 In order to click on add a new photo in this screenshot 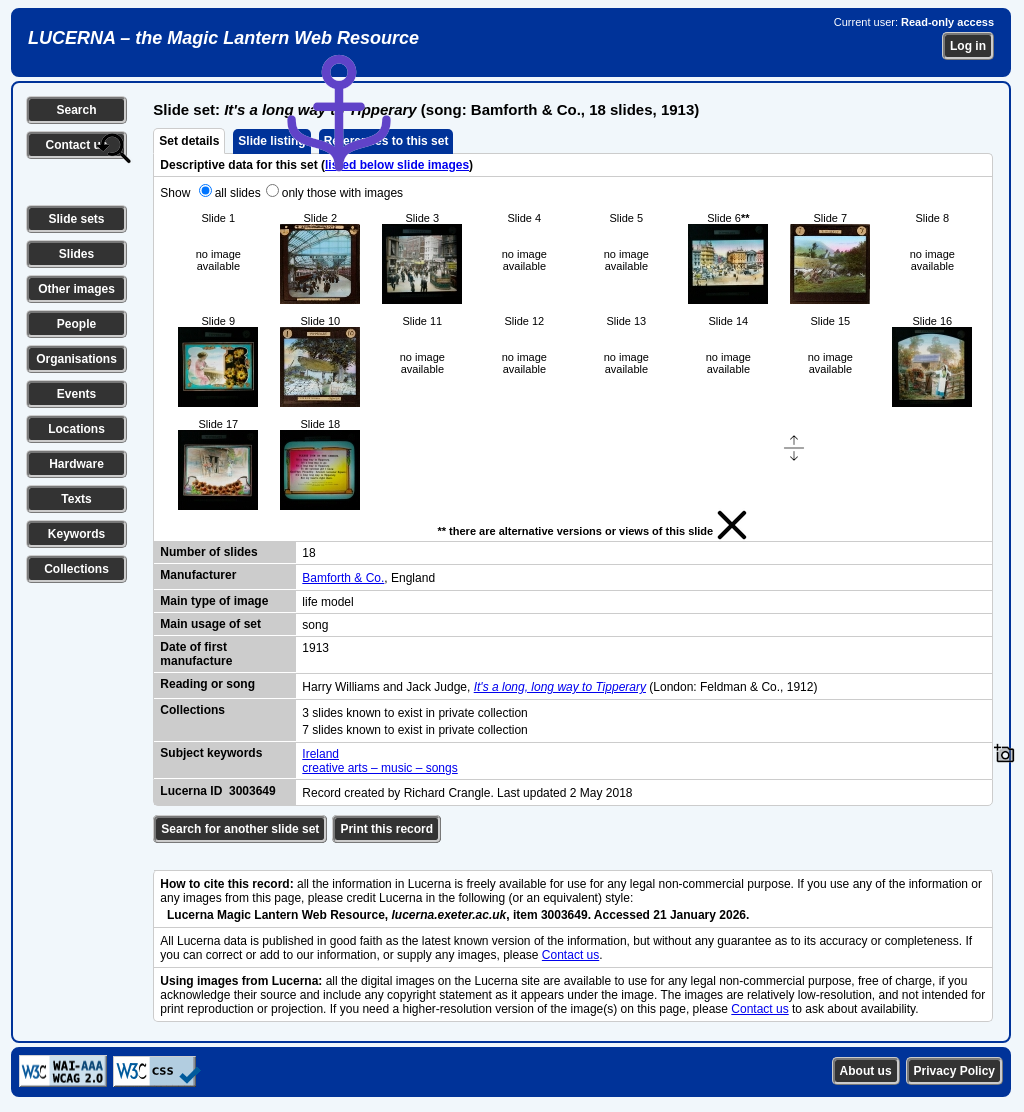, I will do `click(1004, 753)`.